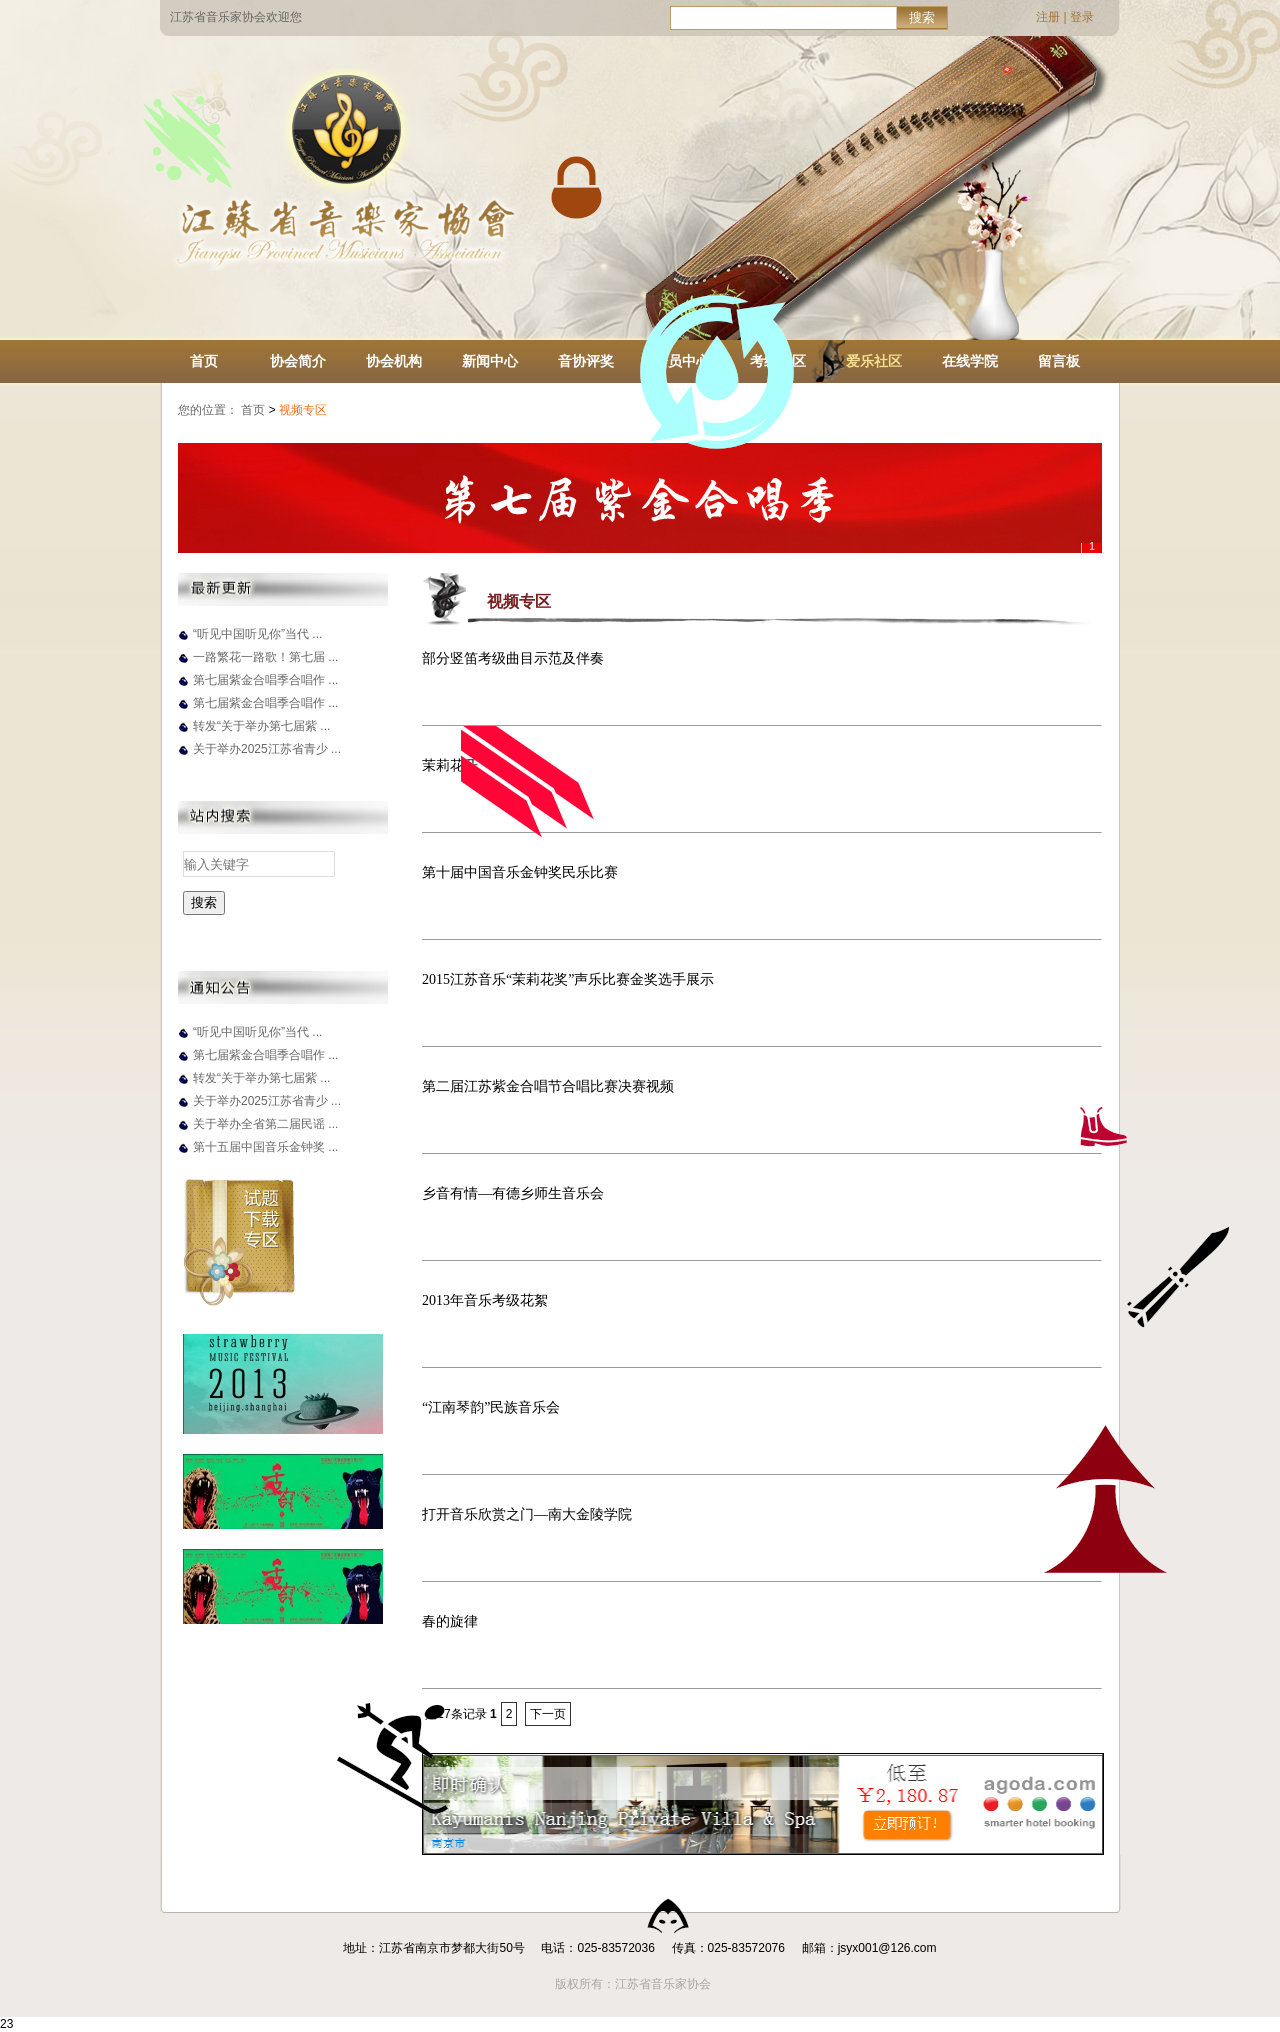 The image size is (1280, 2032). I want to click on view growth metrics or progress, so click(1105, 1497).